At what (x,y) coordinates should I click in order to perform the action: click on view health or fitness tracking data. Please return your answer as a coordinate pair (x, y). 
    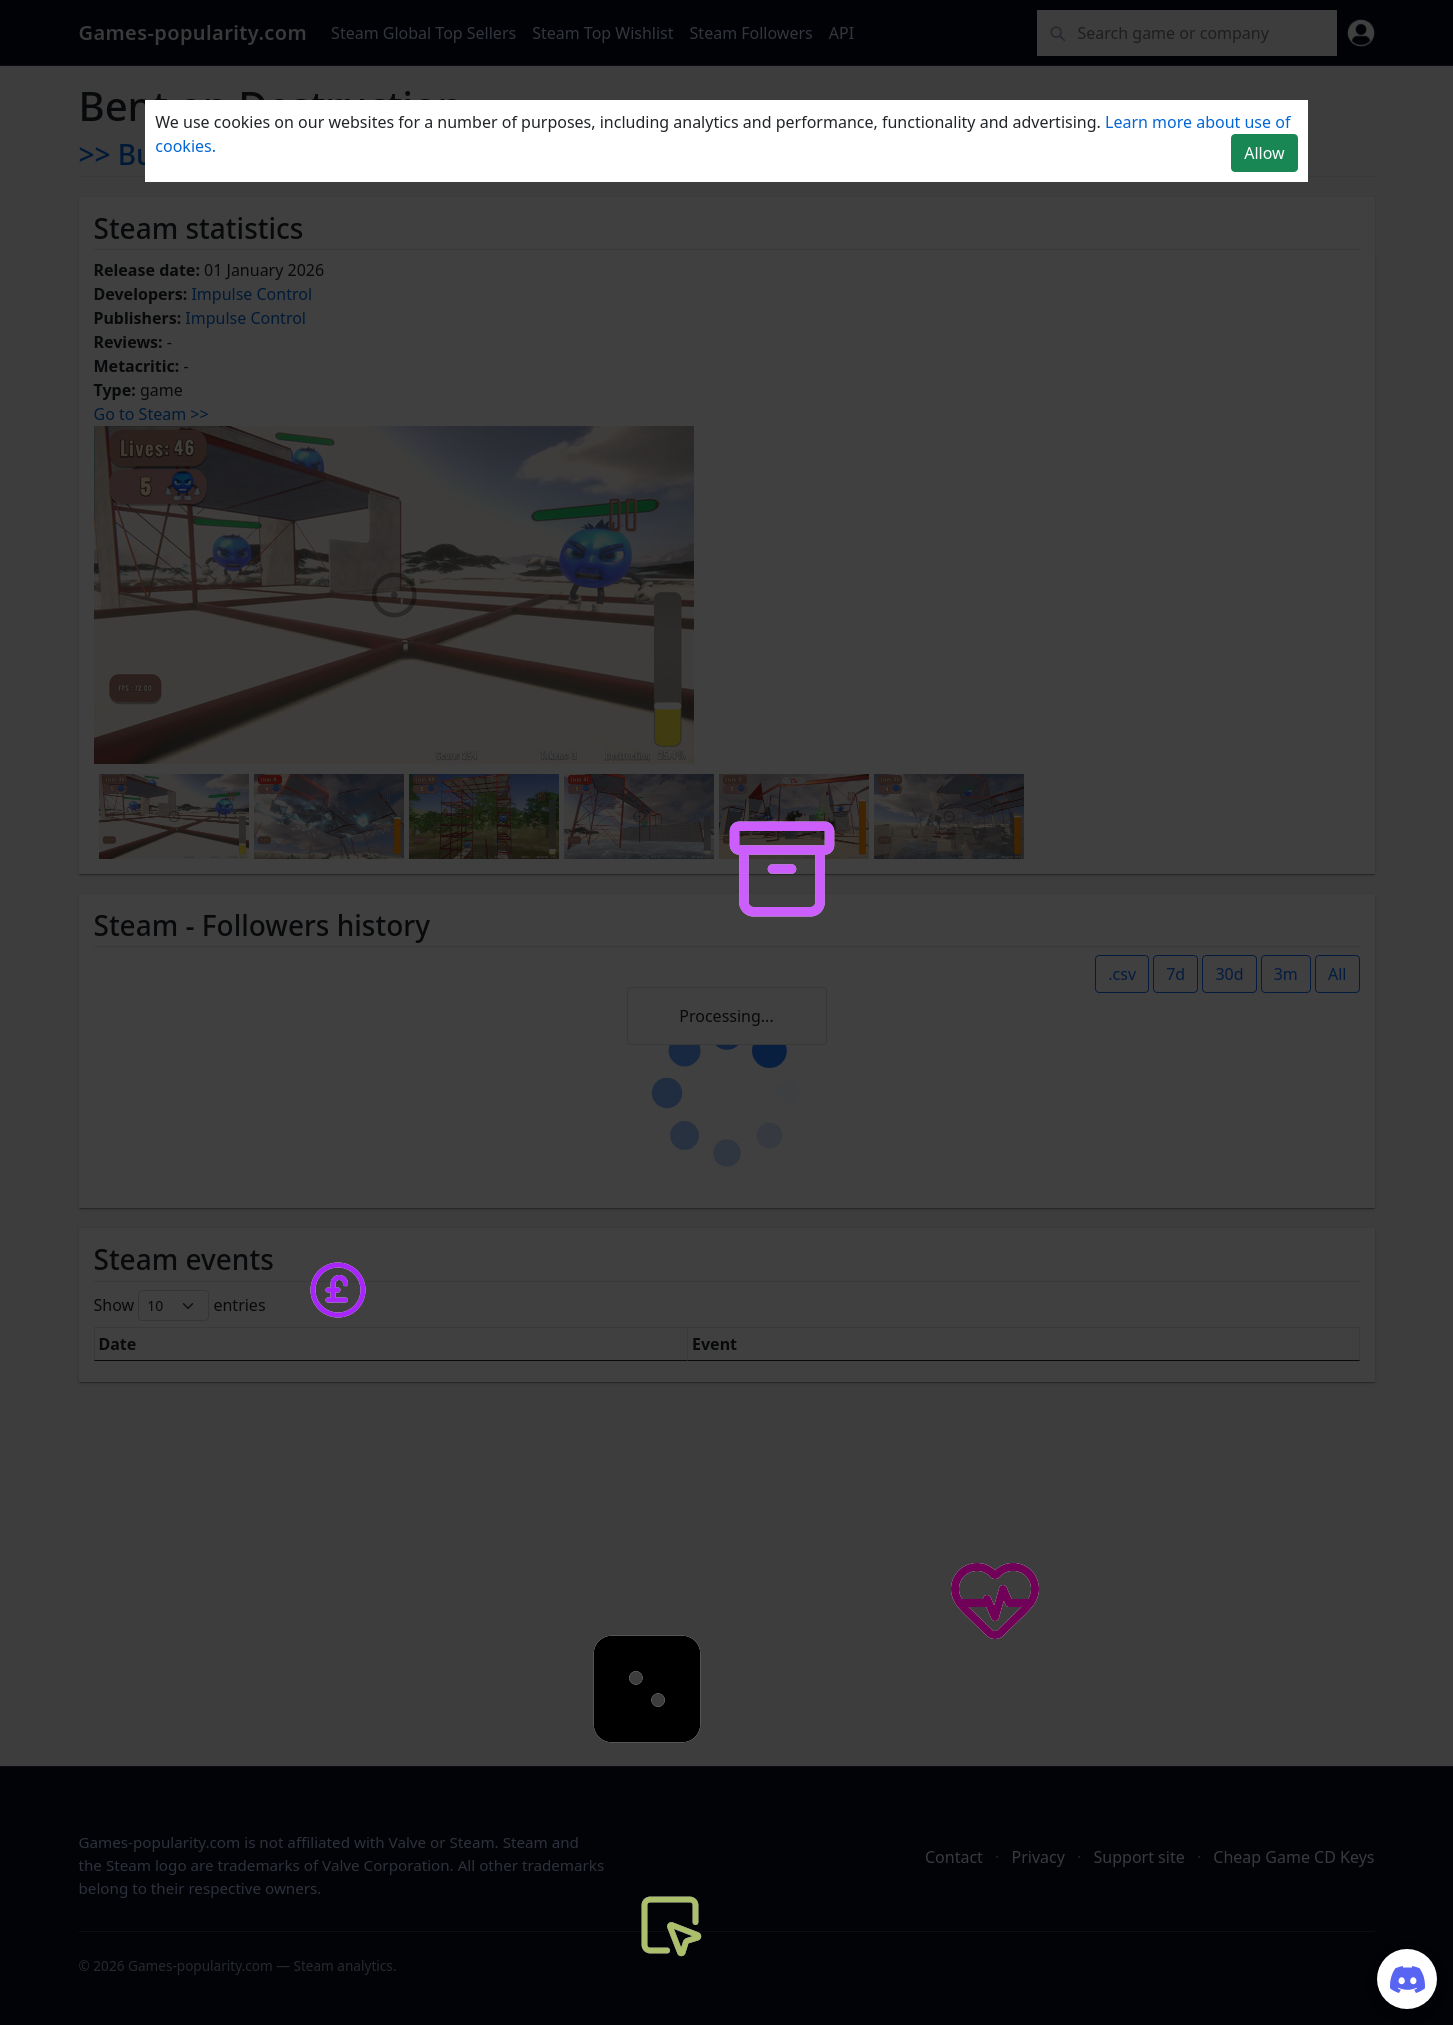
    Looking at the image, I should click on (995, 1599).